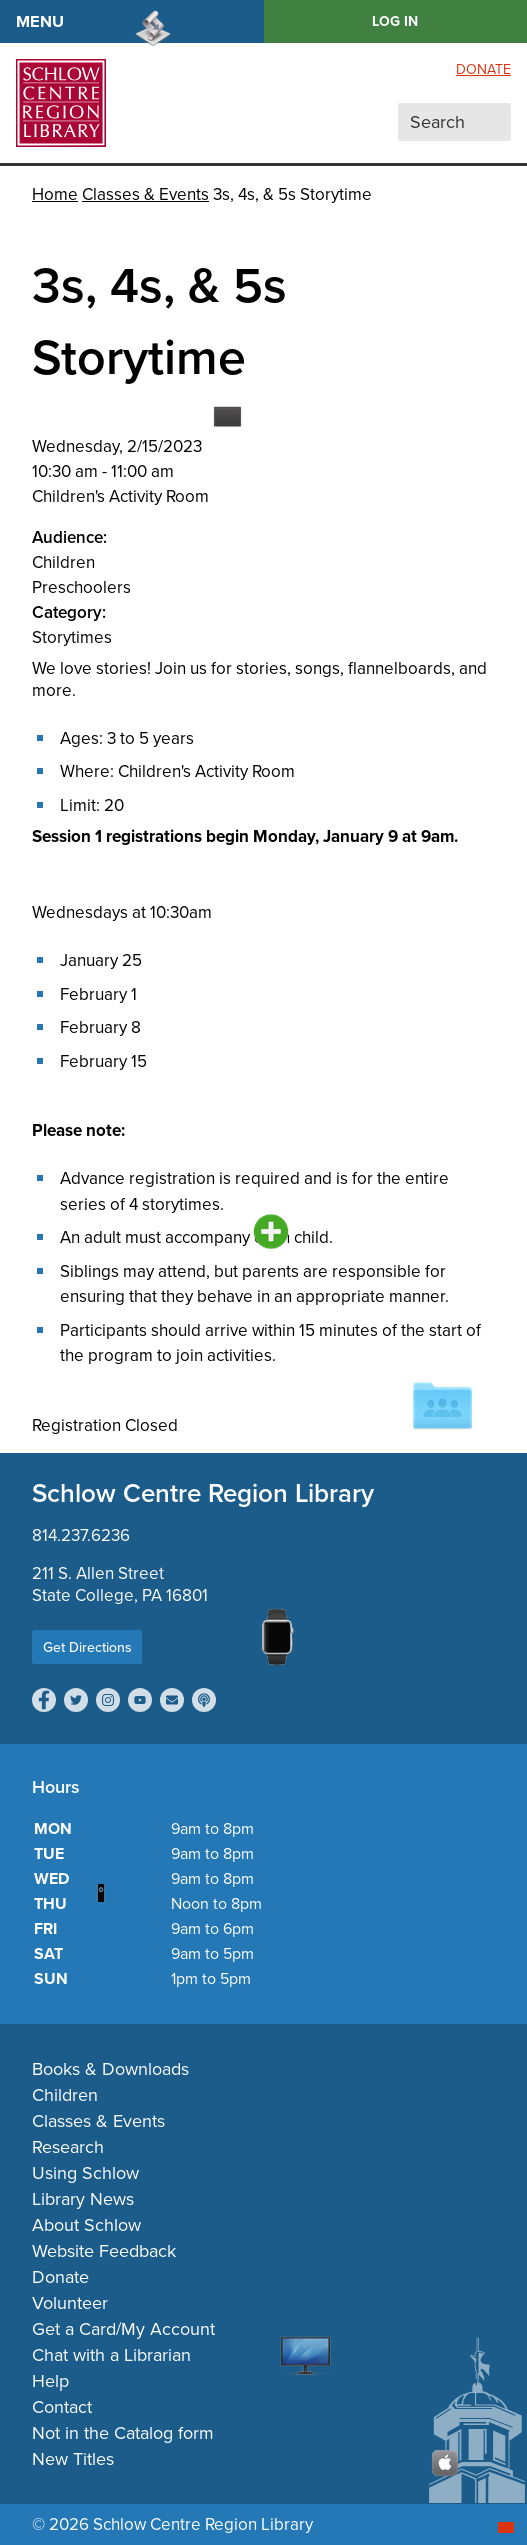 This screenshot has width=527, height=2545. I want to click on access shared group folder, so click(442, 1405).